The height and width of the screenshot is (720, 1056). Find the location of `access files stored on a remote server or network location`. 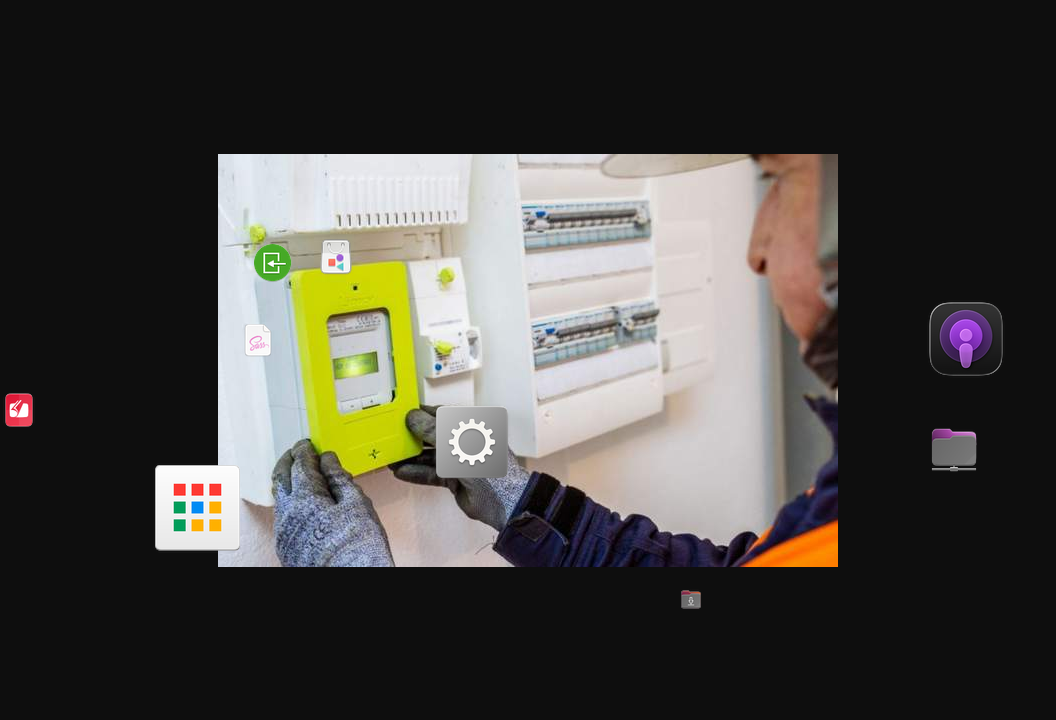

access files stored on a remote server or network location is located at coordinates (954, 449).